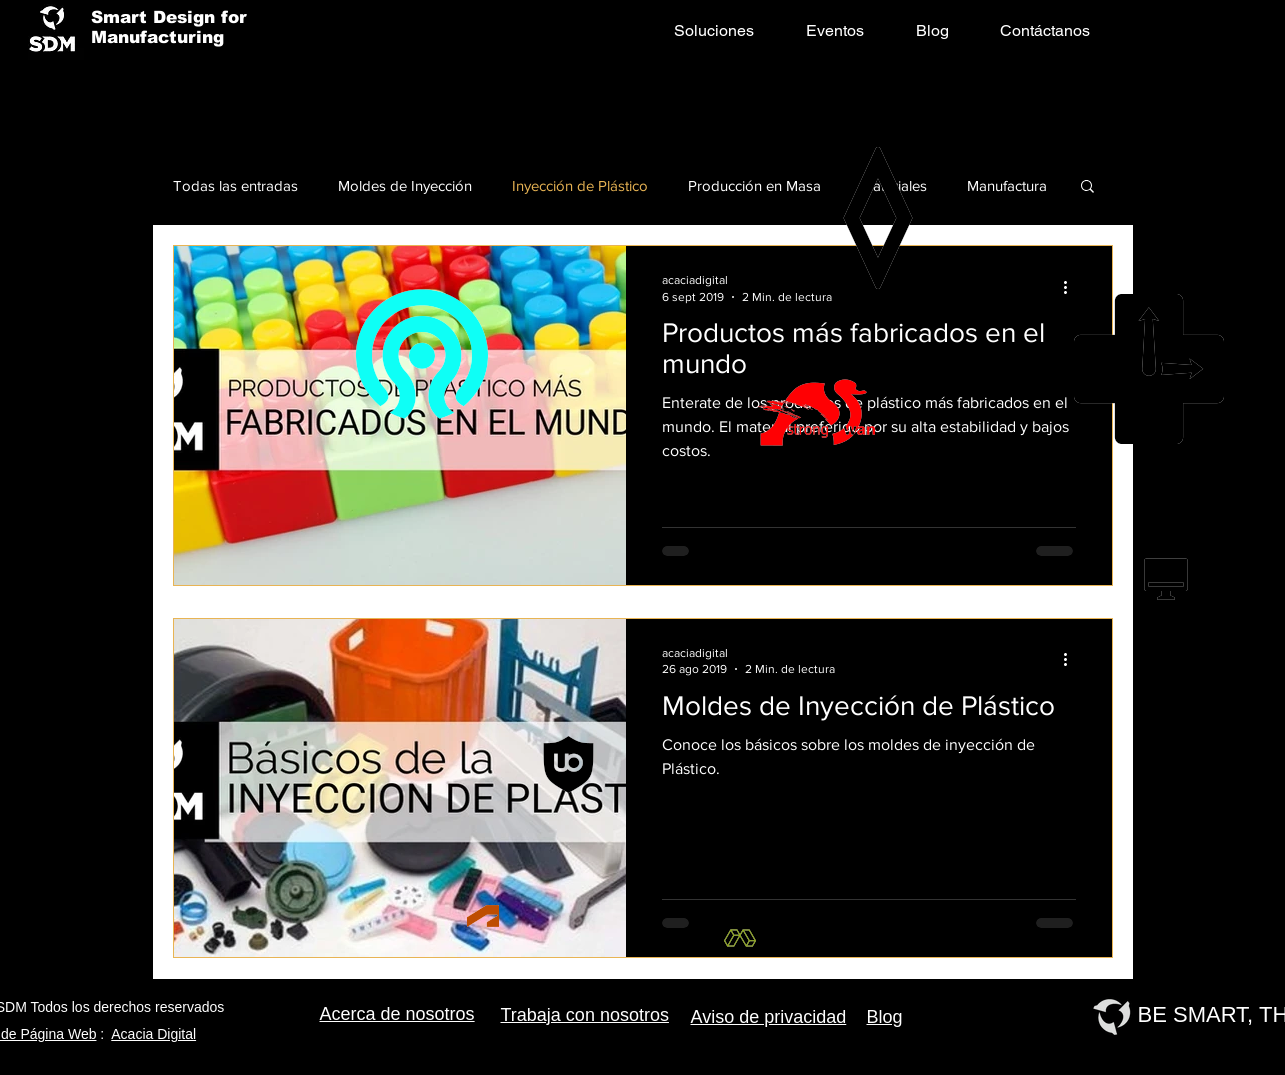 The height and width of the screenshot is (1075, 1285). Describe the element at coordinates (1166, 578) in the screenshot. I see `mac desktop computer or imac device` at that location.